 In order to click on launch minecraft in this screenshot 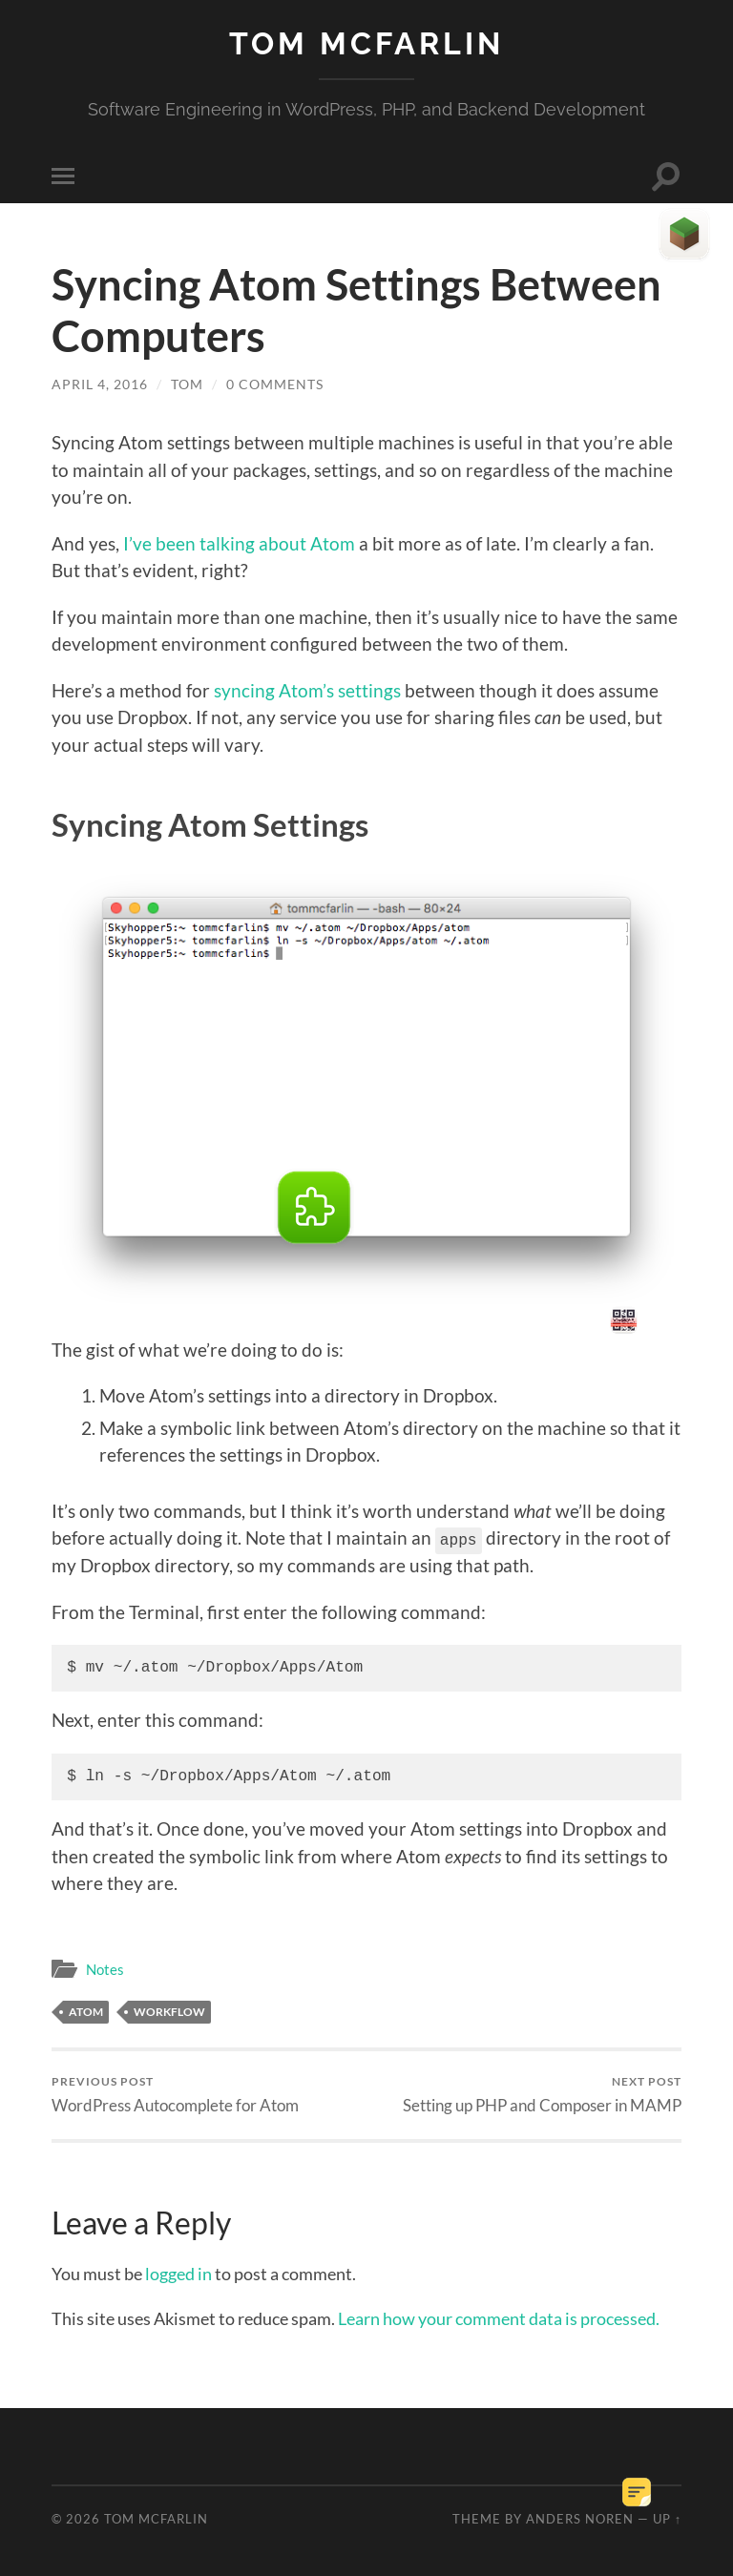, I will do `click(684, 234)`.